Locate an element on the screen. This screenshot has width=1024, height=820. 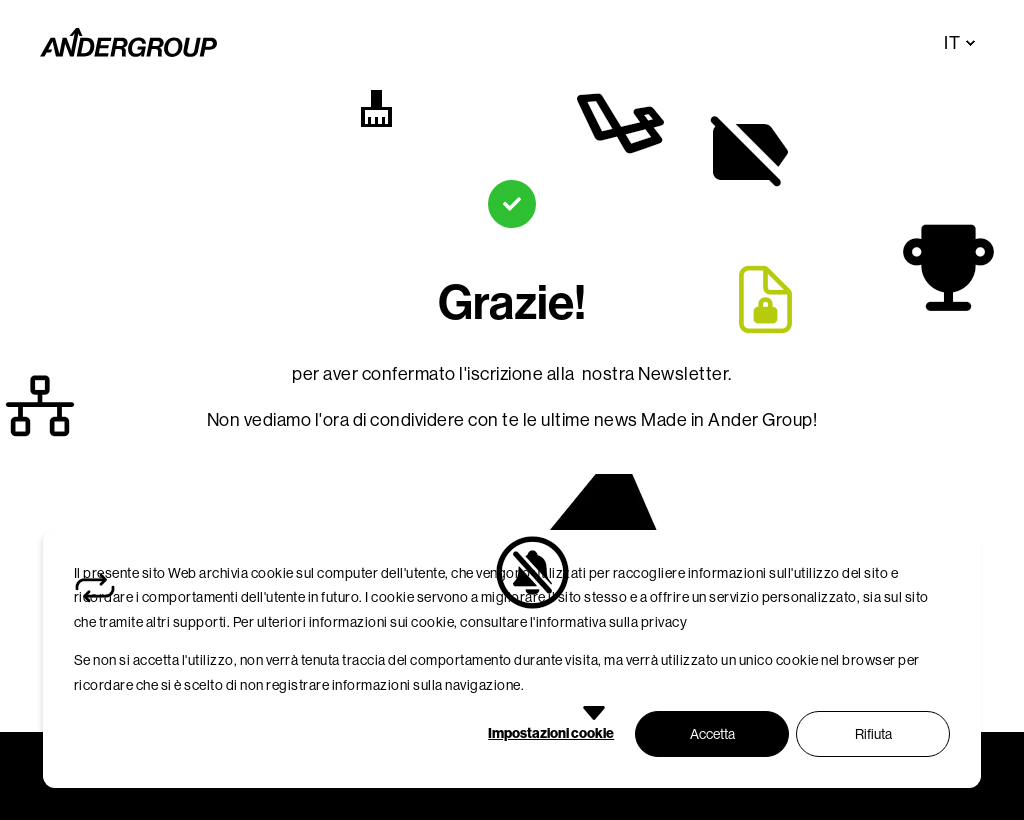
view achievements or awards is located at coordinates (948, 265).